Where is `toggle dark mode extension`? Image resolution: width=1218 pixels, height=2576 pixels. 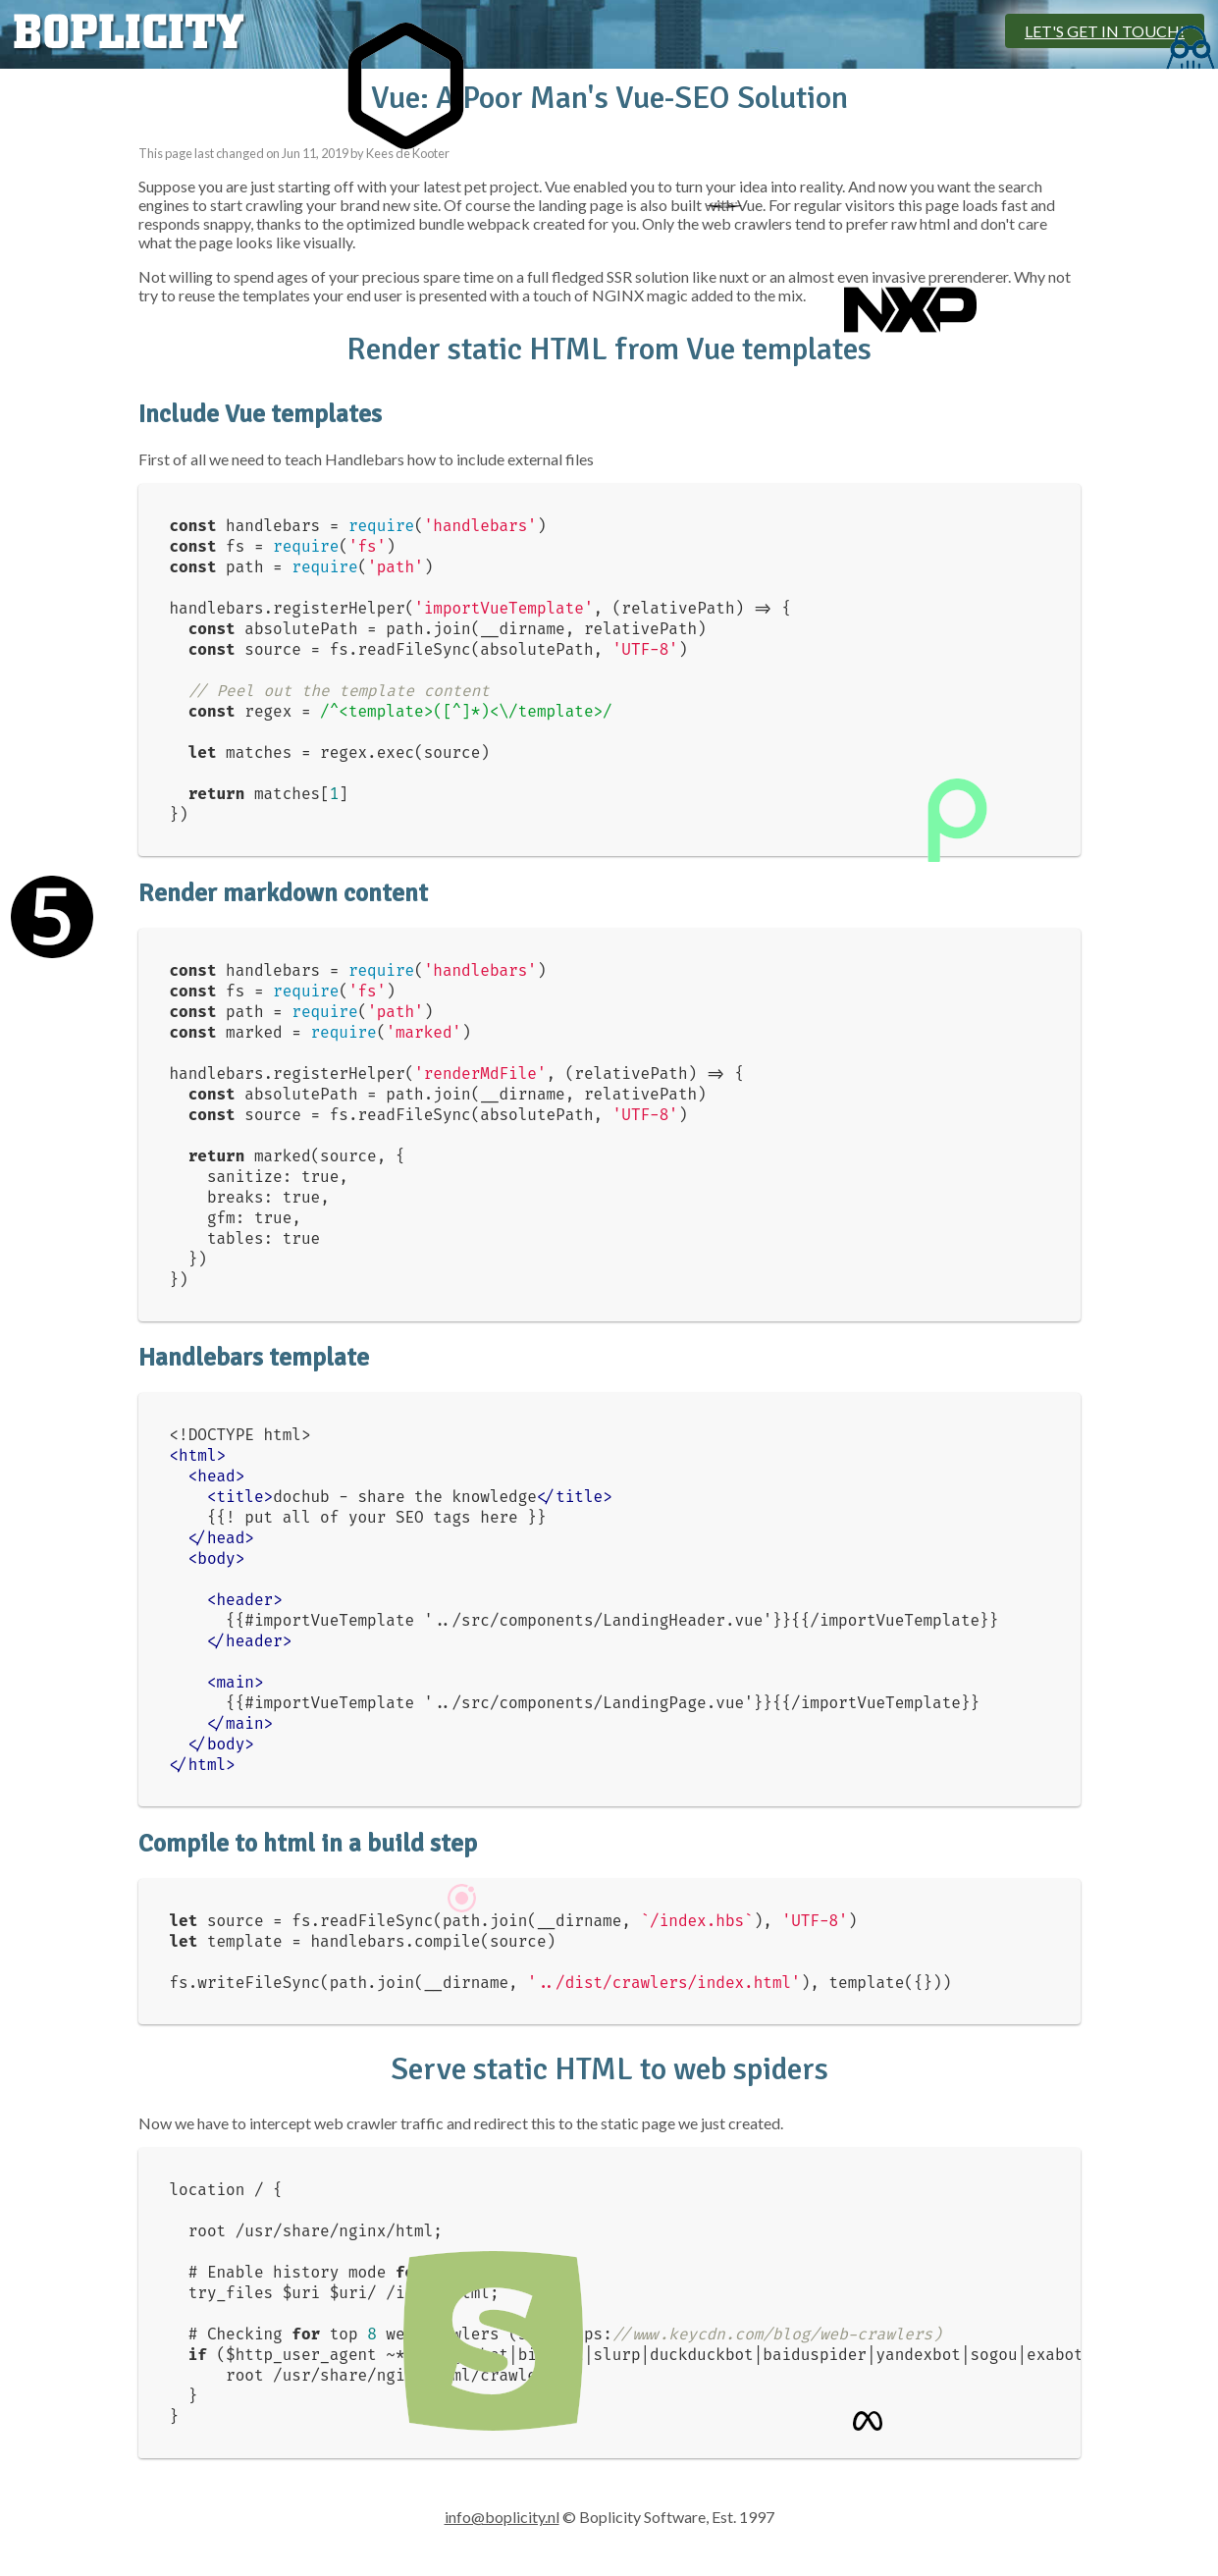
toggle dark mode extension is located at coordinates (1191, 47).